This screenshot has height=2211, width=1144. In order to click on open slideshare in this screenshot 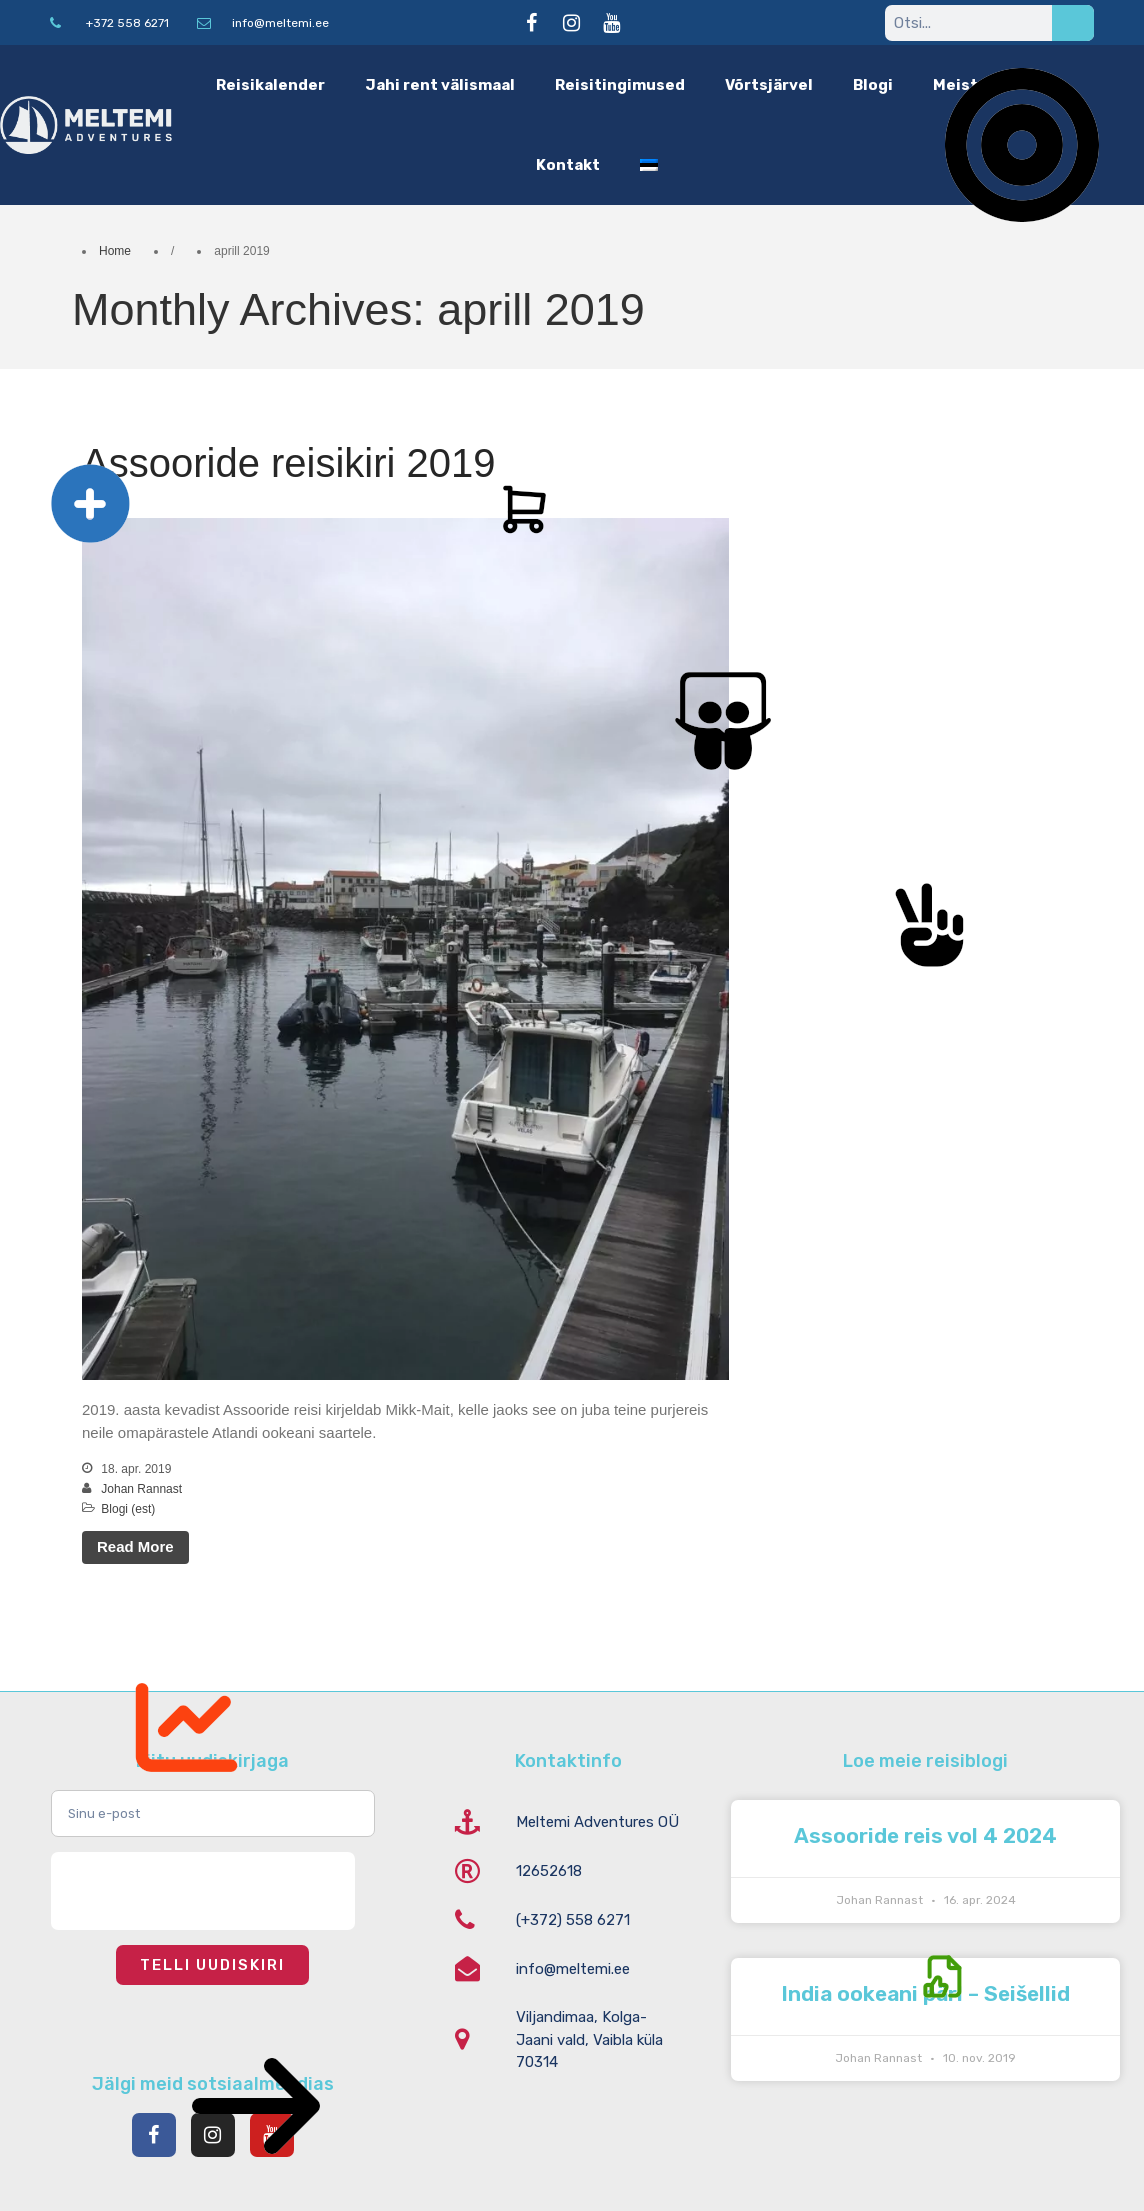, I will do `click(723, 721)`.